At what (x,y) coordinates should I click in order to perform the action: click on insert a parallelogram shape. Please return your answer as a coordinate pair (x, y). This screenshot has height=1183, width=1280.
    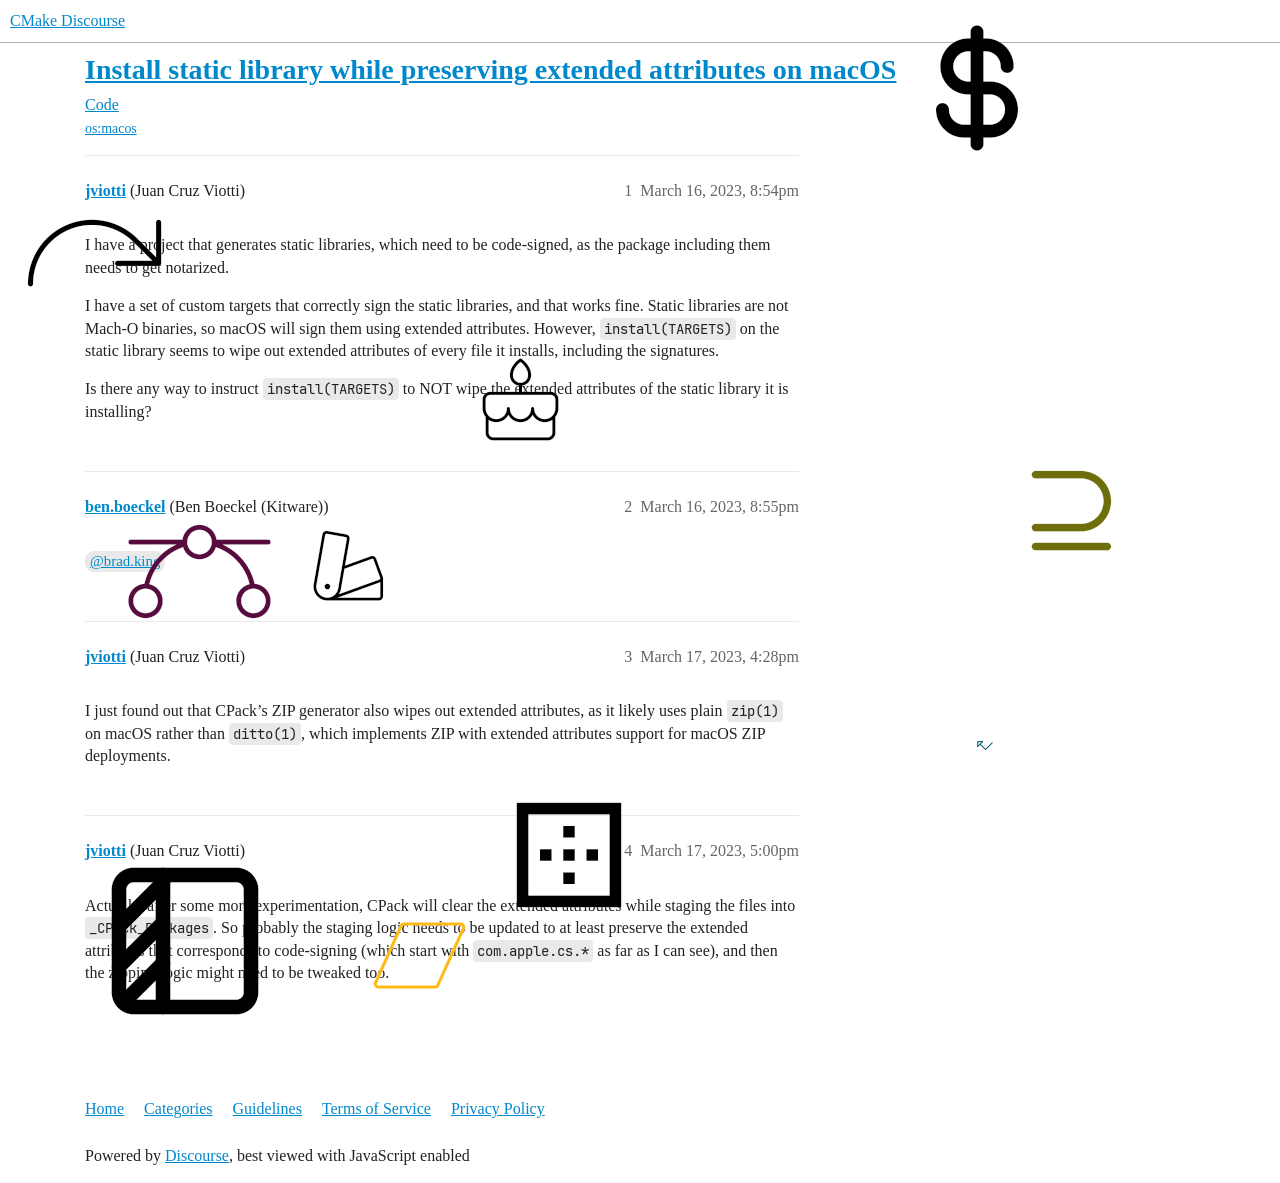
    Looking at the image, I should click on (419, 955).